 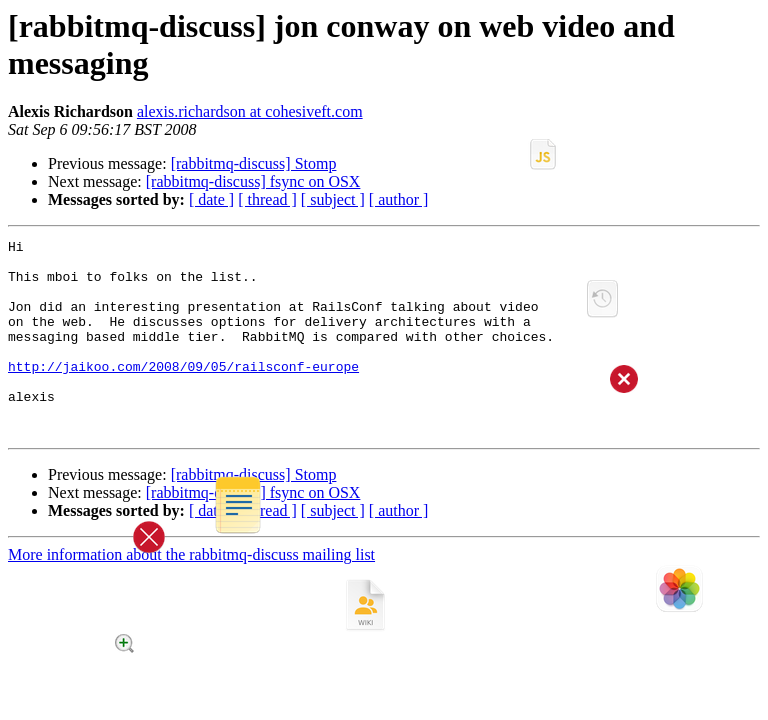 I want to click on a javascript file in the file system, so click(x=543, y=154).